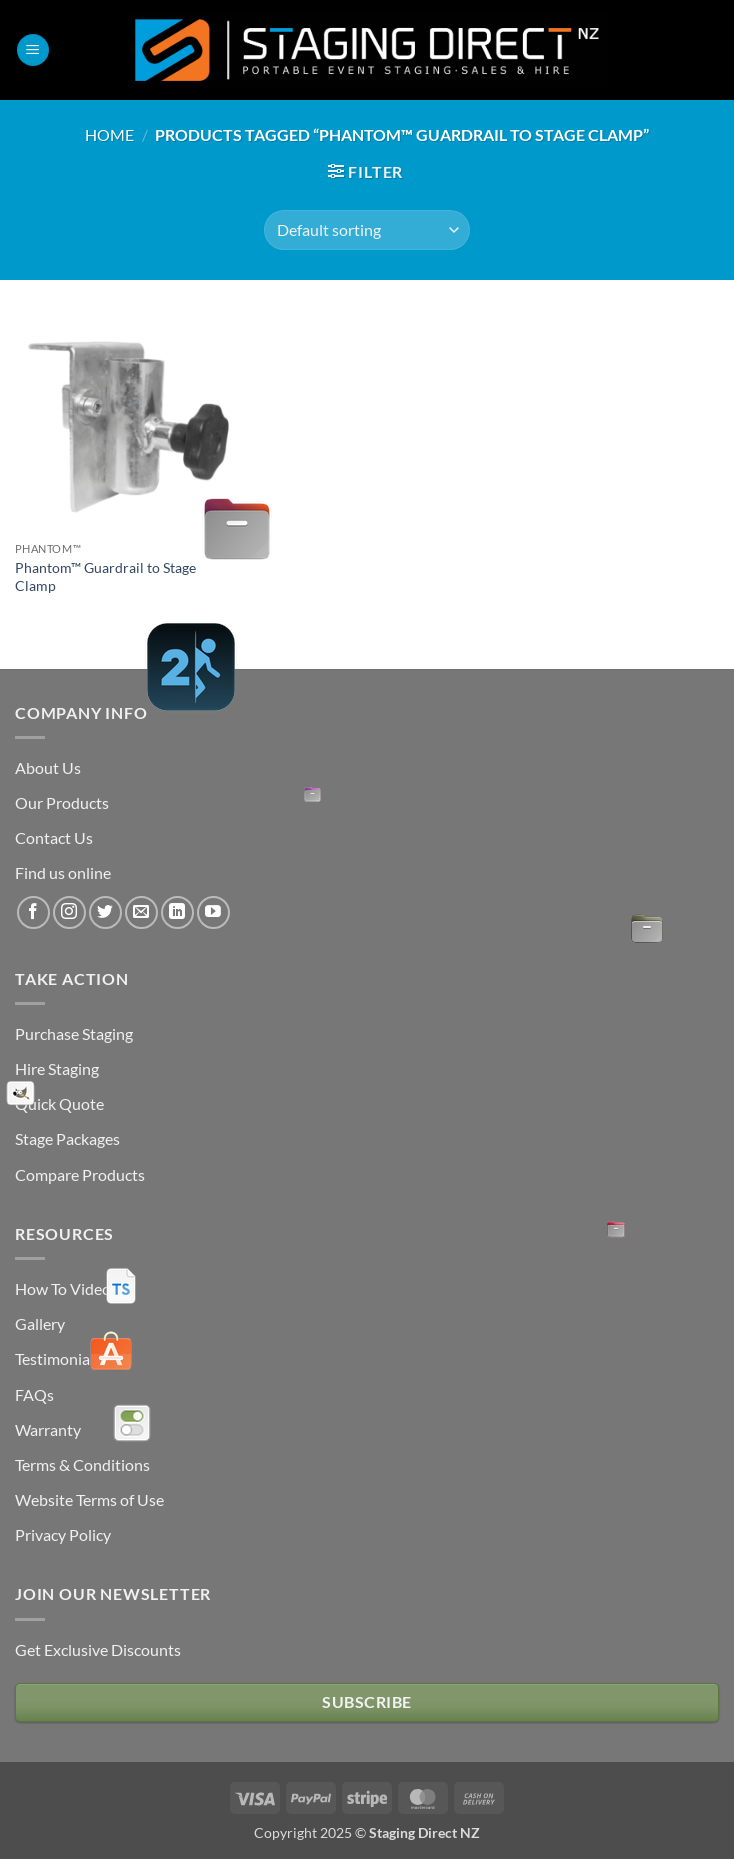 This screenshot has width=734, height=1859. What do you see at coordinates (121, 1286) in the screenshot?
I see `a typescript source code file` at bounding box center [121, 1286].